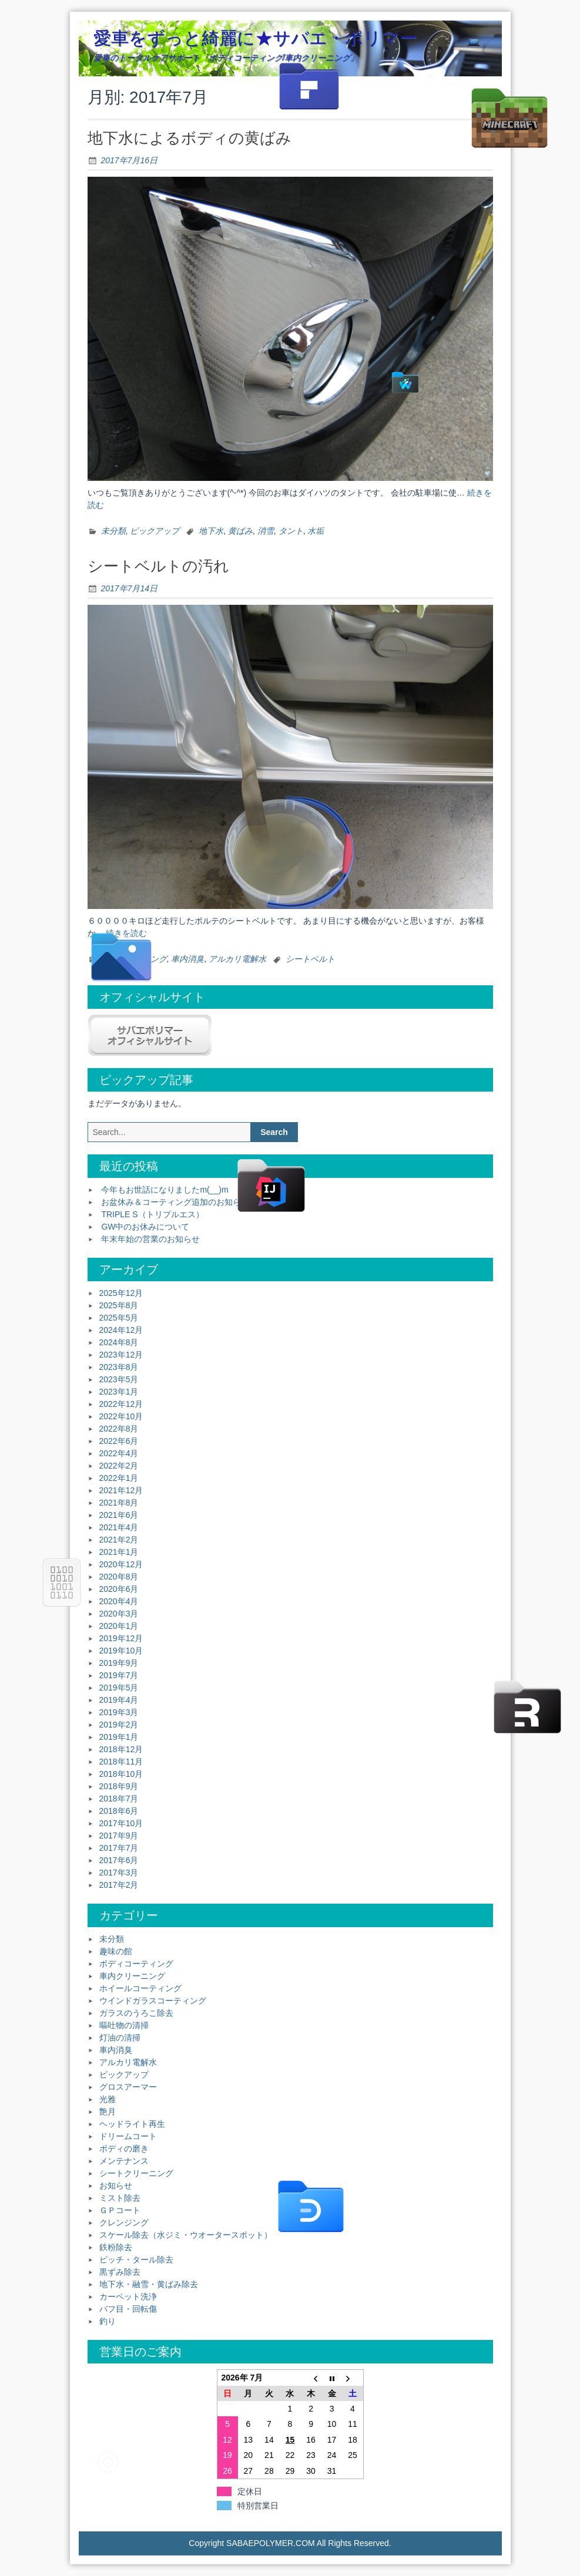 This screenshot has width=580, height=2576. Describe the element at coordinates (310, 2208) in the screenshot. I see `open wondershare edrawmax project folder` at that location.